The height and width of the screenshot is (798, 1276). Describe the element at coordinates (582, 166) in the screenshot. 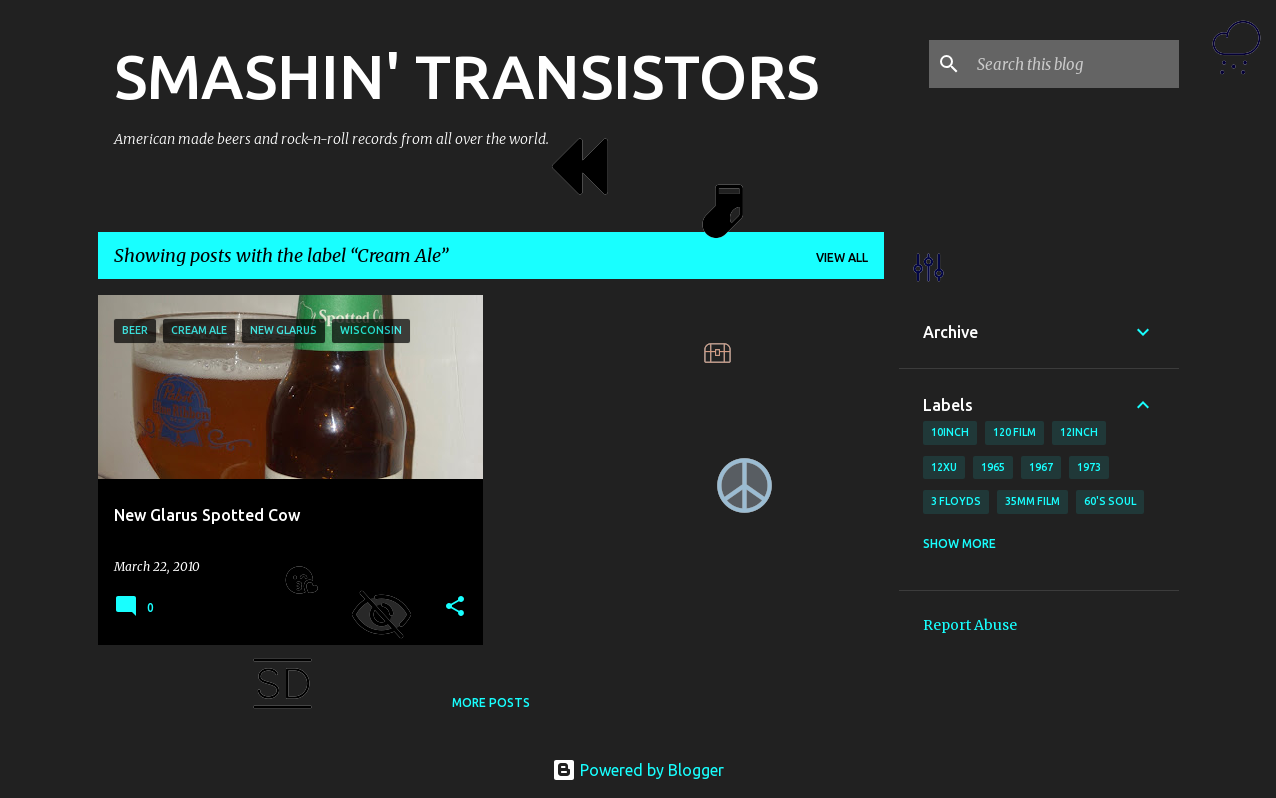

I see `skip to previous track or beginning` at that location.